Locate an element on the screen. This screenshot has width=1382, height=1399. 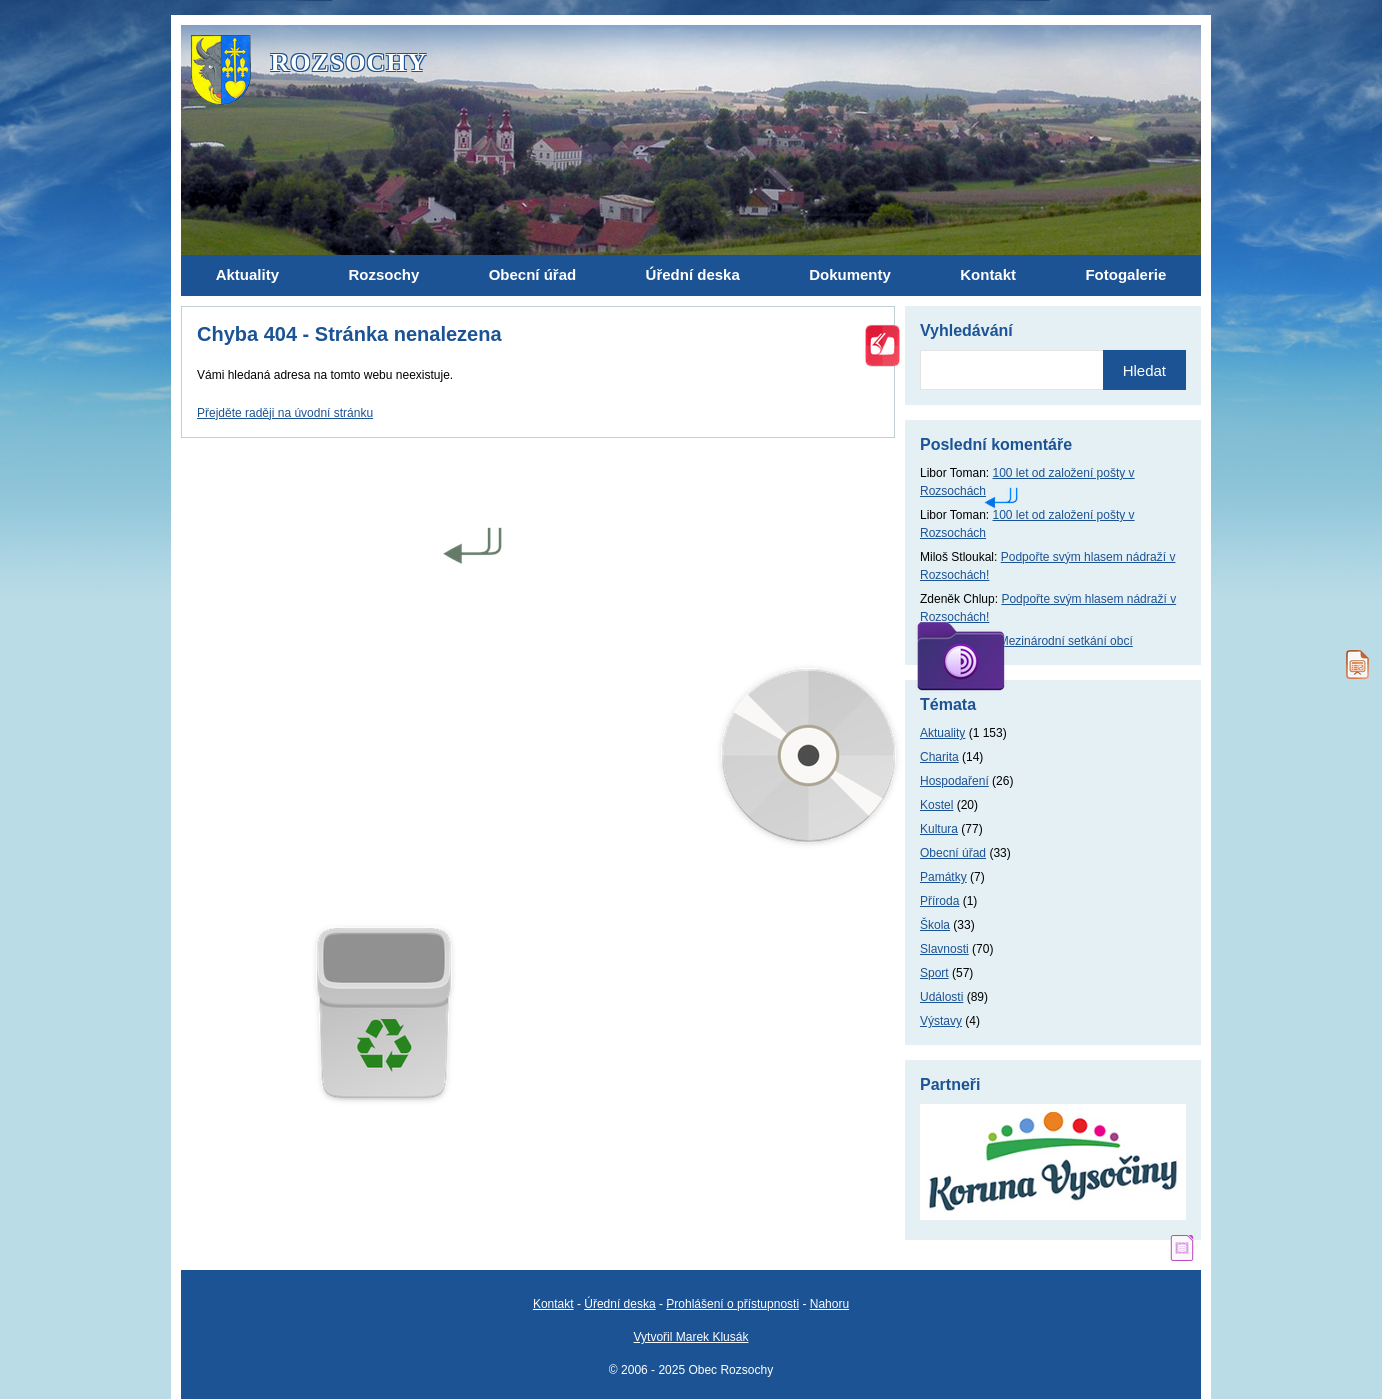
open a presentation template file is located at coordinates (1357, 664).